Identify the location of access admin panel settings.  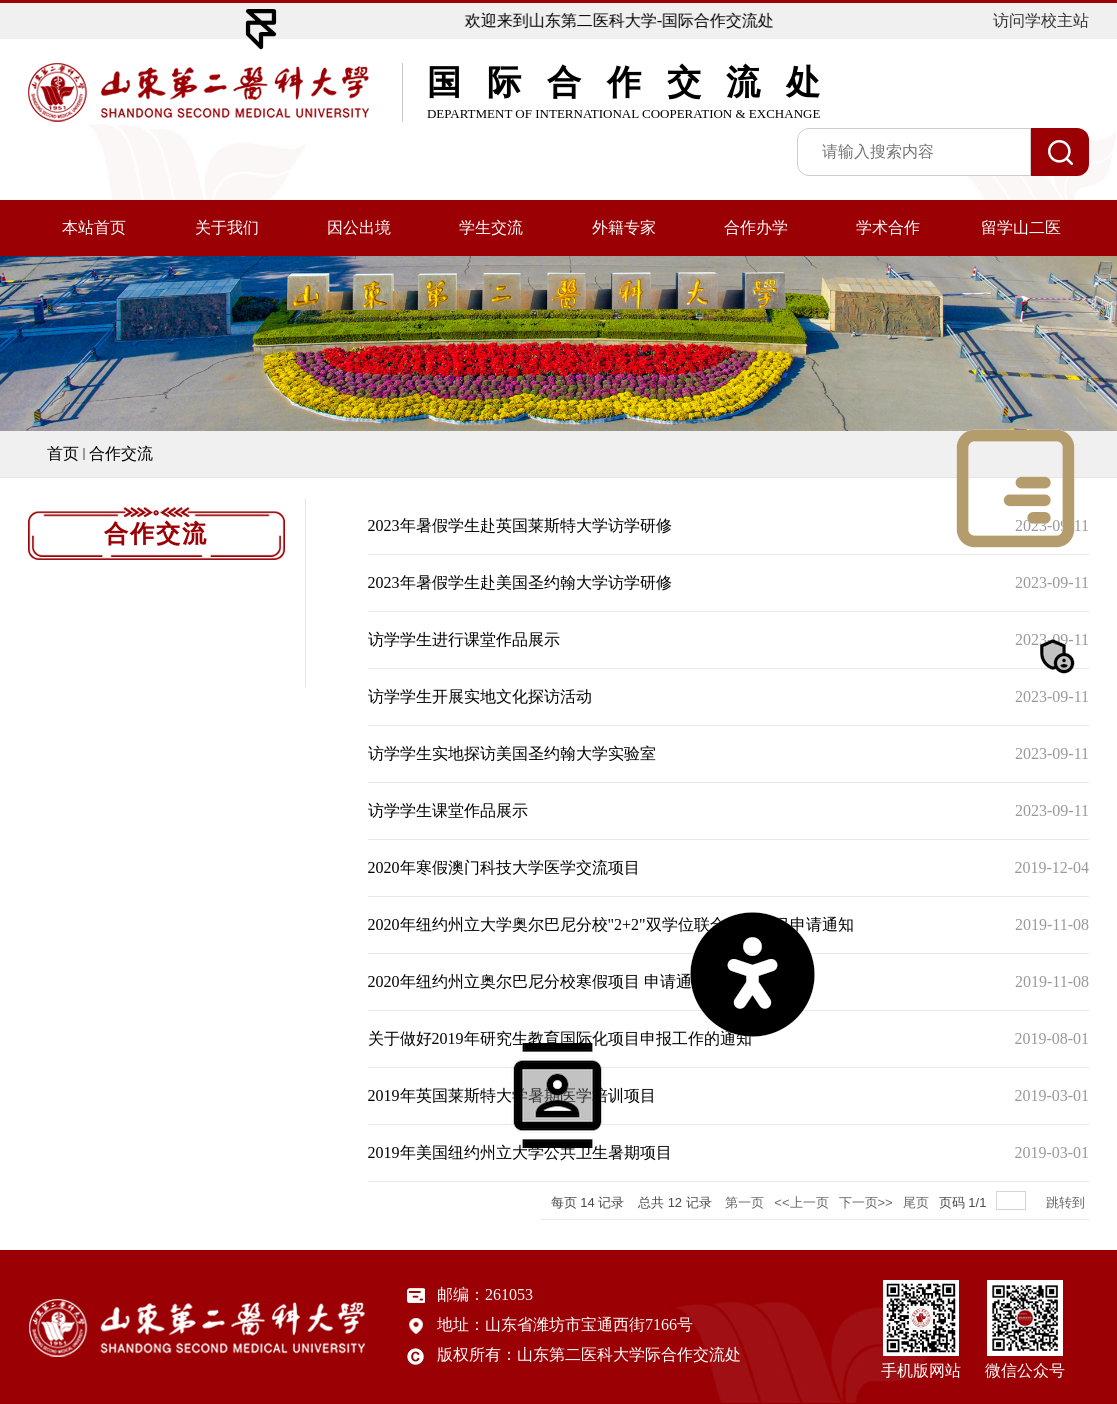
(1055, 654).